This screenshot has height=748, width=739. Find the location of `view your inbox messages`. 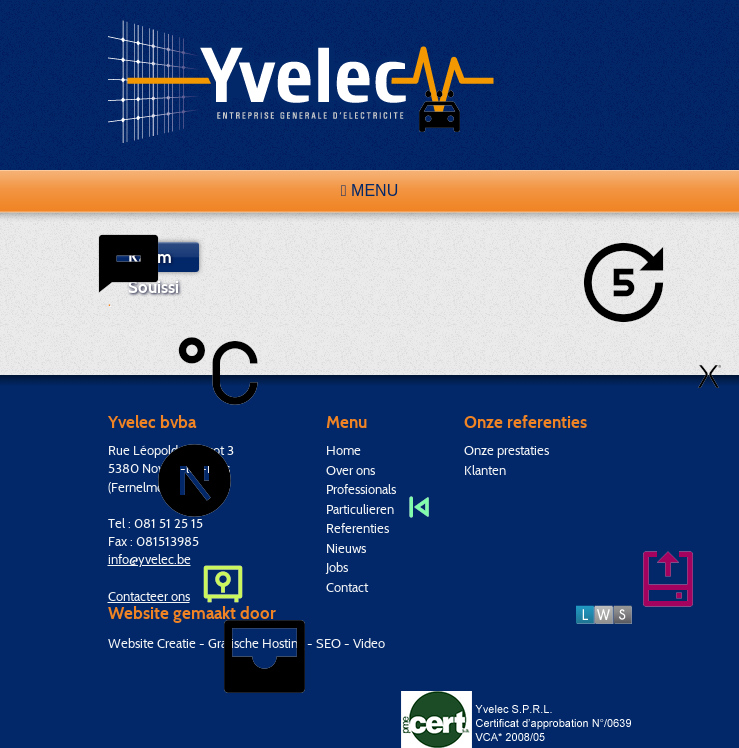

view your inbox messages is located at coordinates (264, 656).